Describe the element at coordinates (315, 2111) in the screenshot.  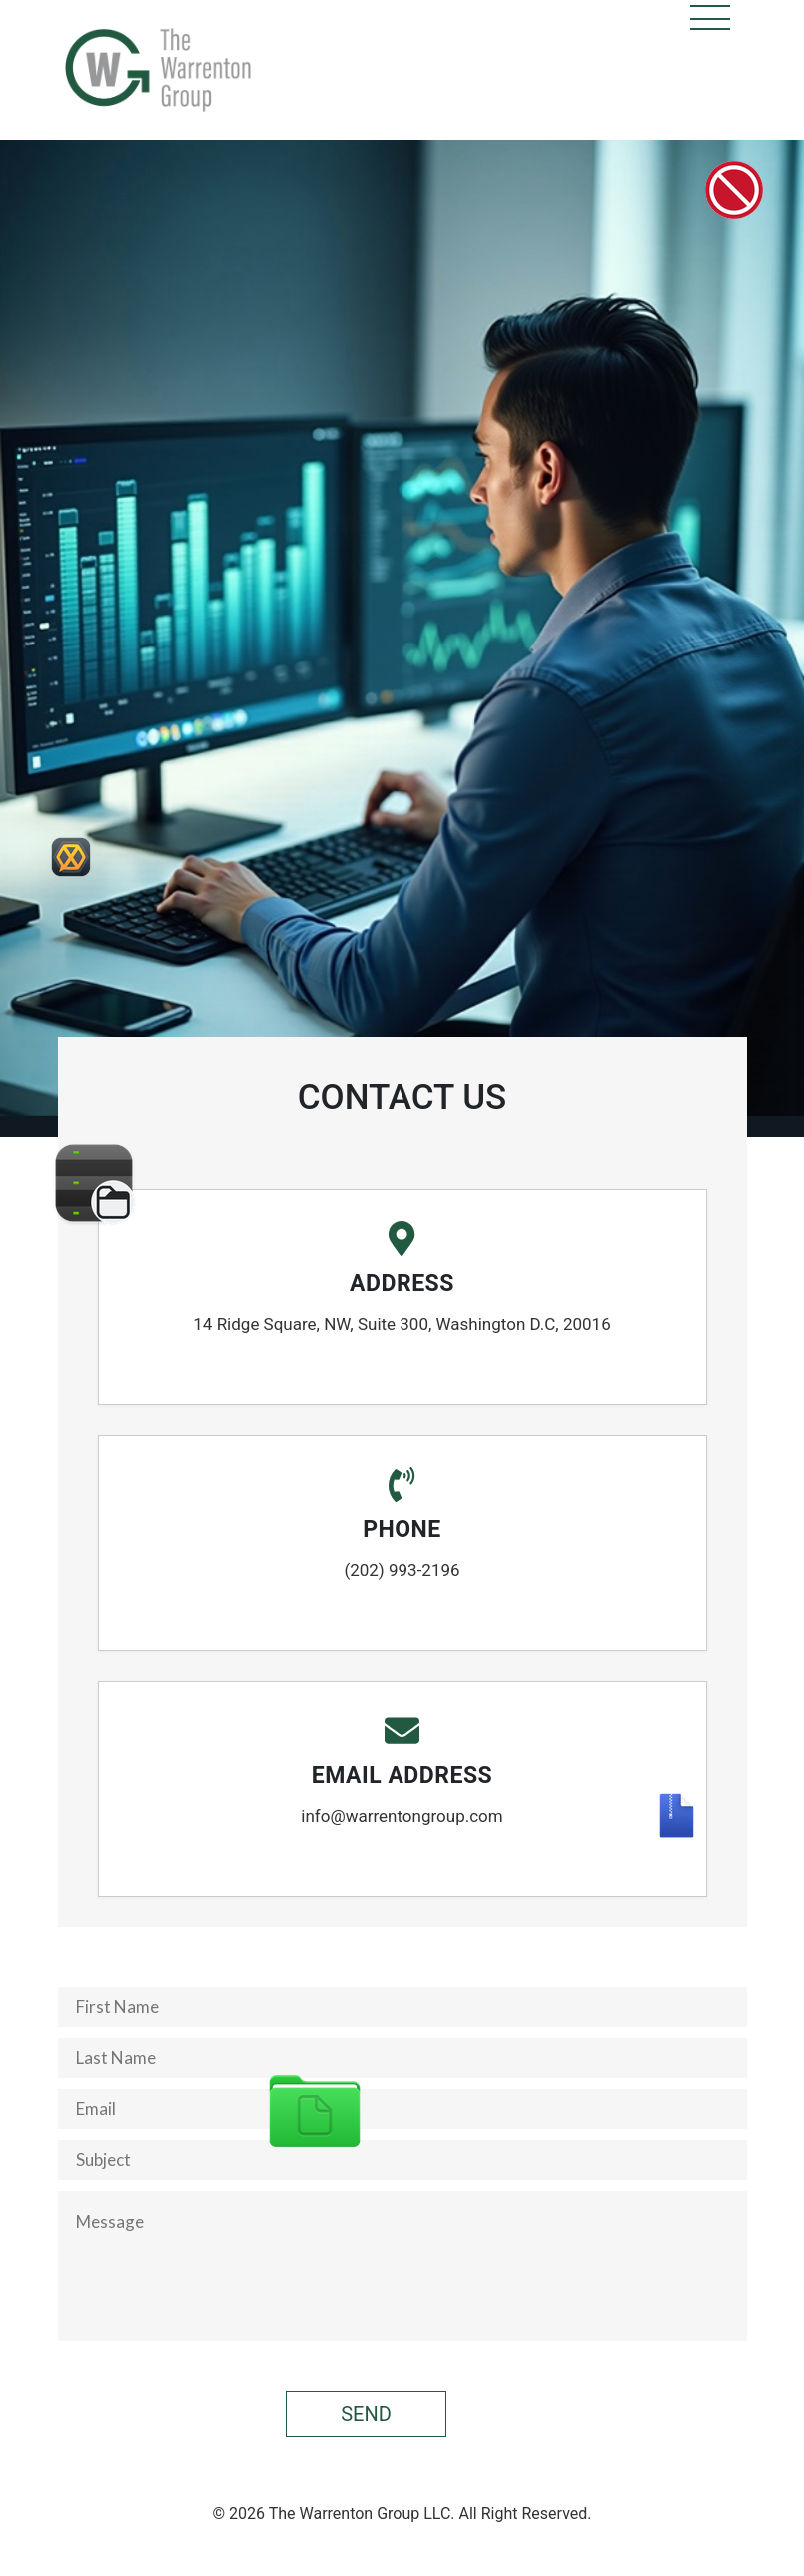
I see `open documents folder` at that location.